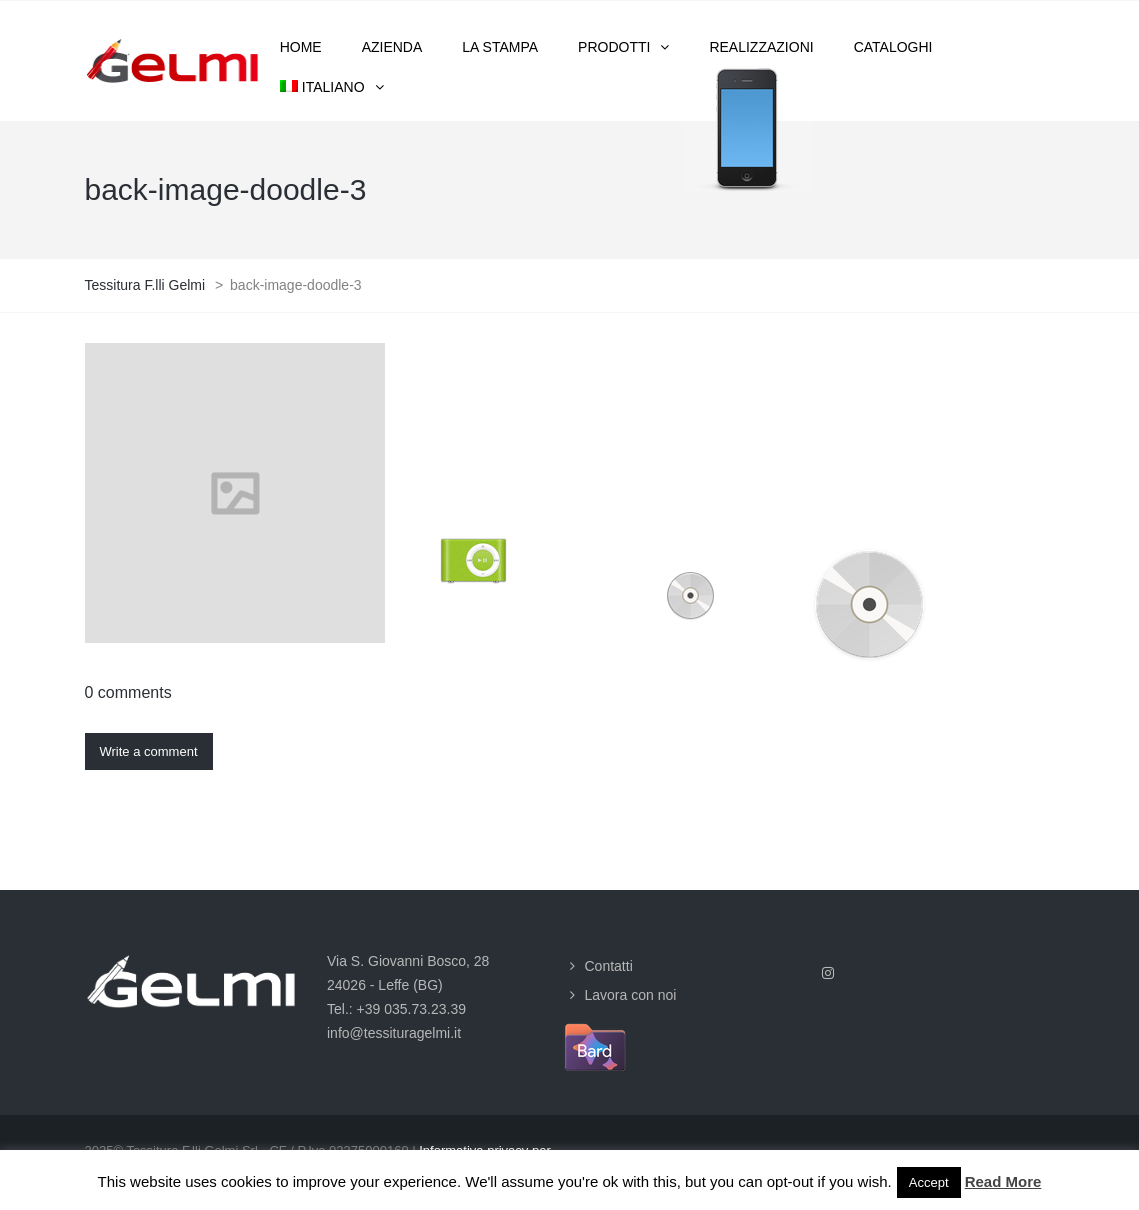  Describe the element at coordinates (690, 595) in the screenshot. I see `indicates a DVD or optical disc drive` at that location.